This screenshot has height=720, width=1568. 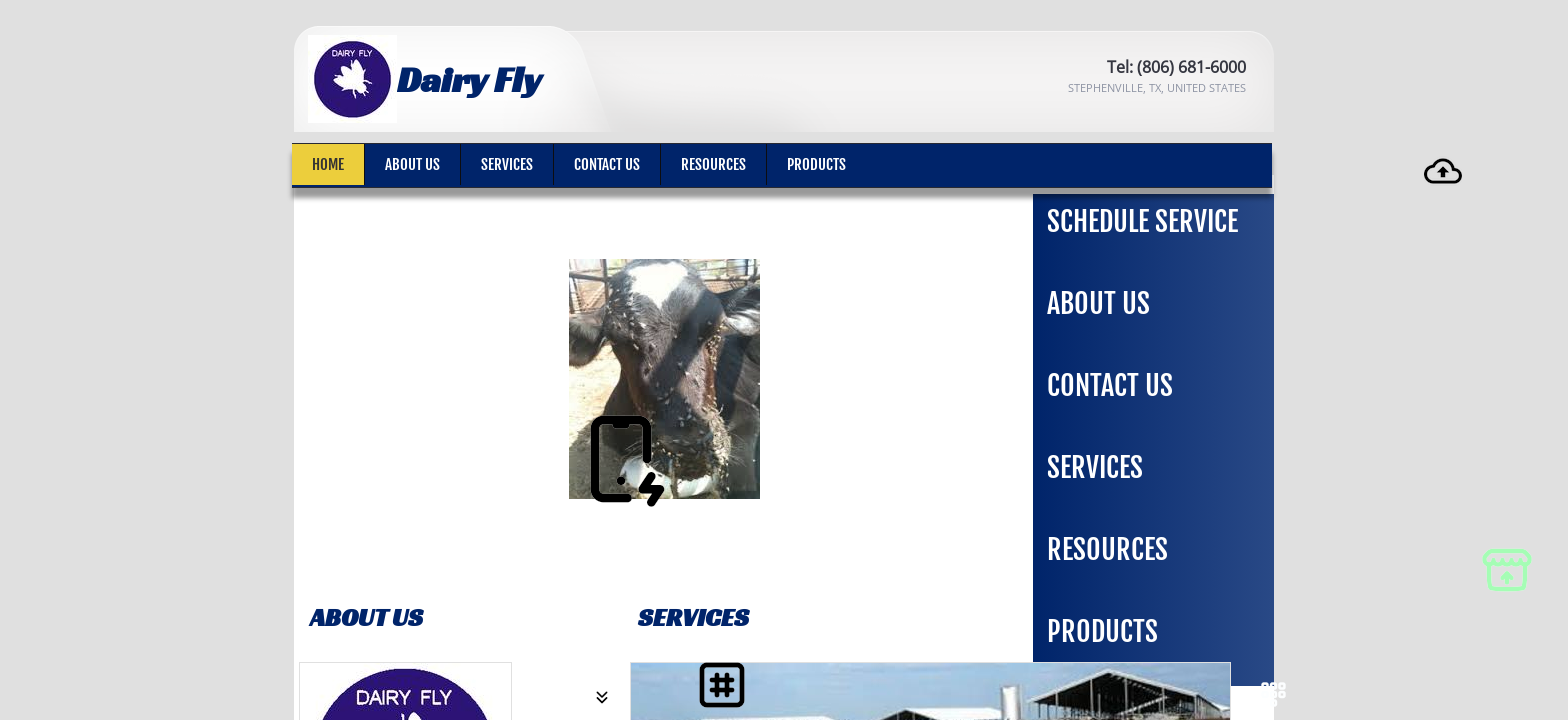 What do you see at coordinates (602, 697) in the screenshot?
I see `scroll down or view more content` at bounding box center [602, 697].